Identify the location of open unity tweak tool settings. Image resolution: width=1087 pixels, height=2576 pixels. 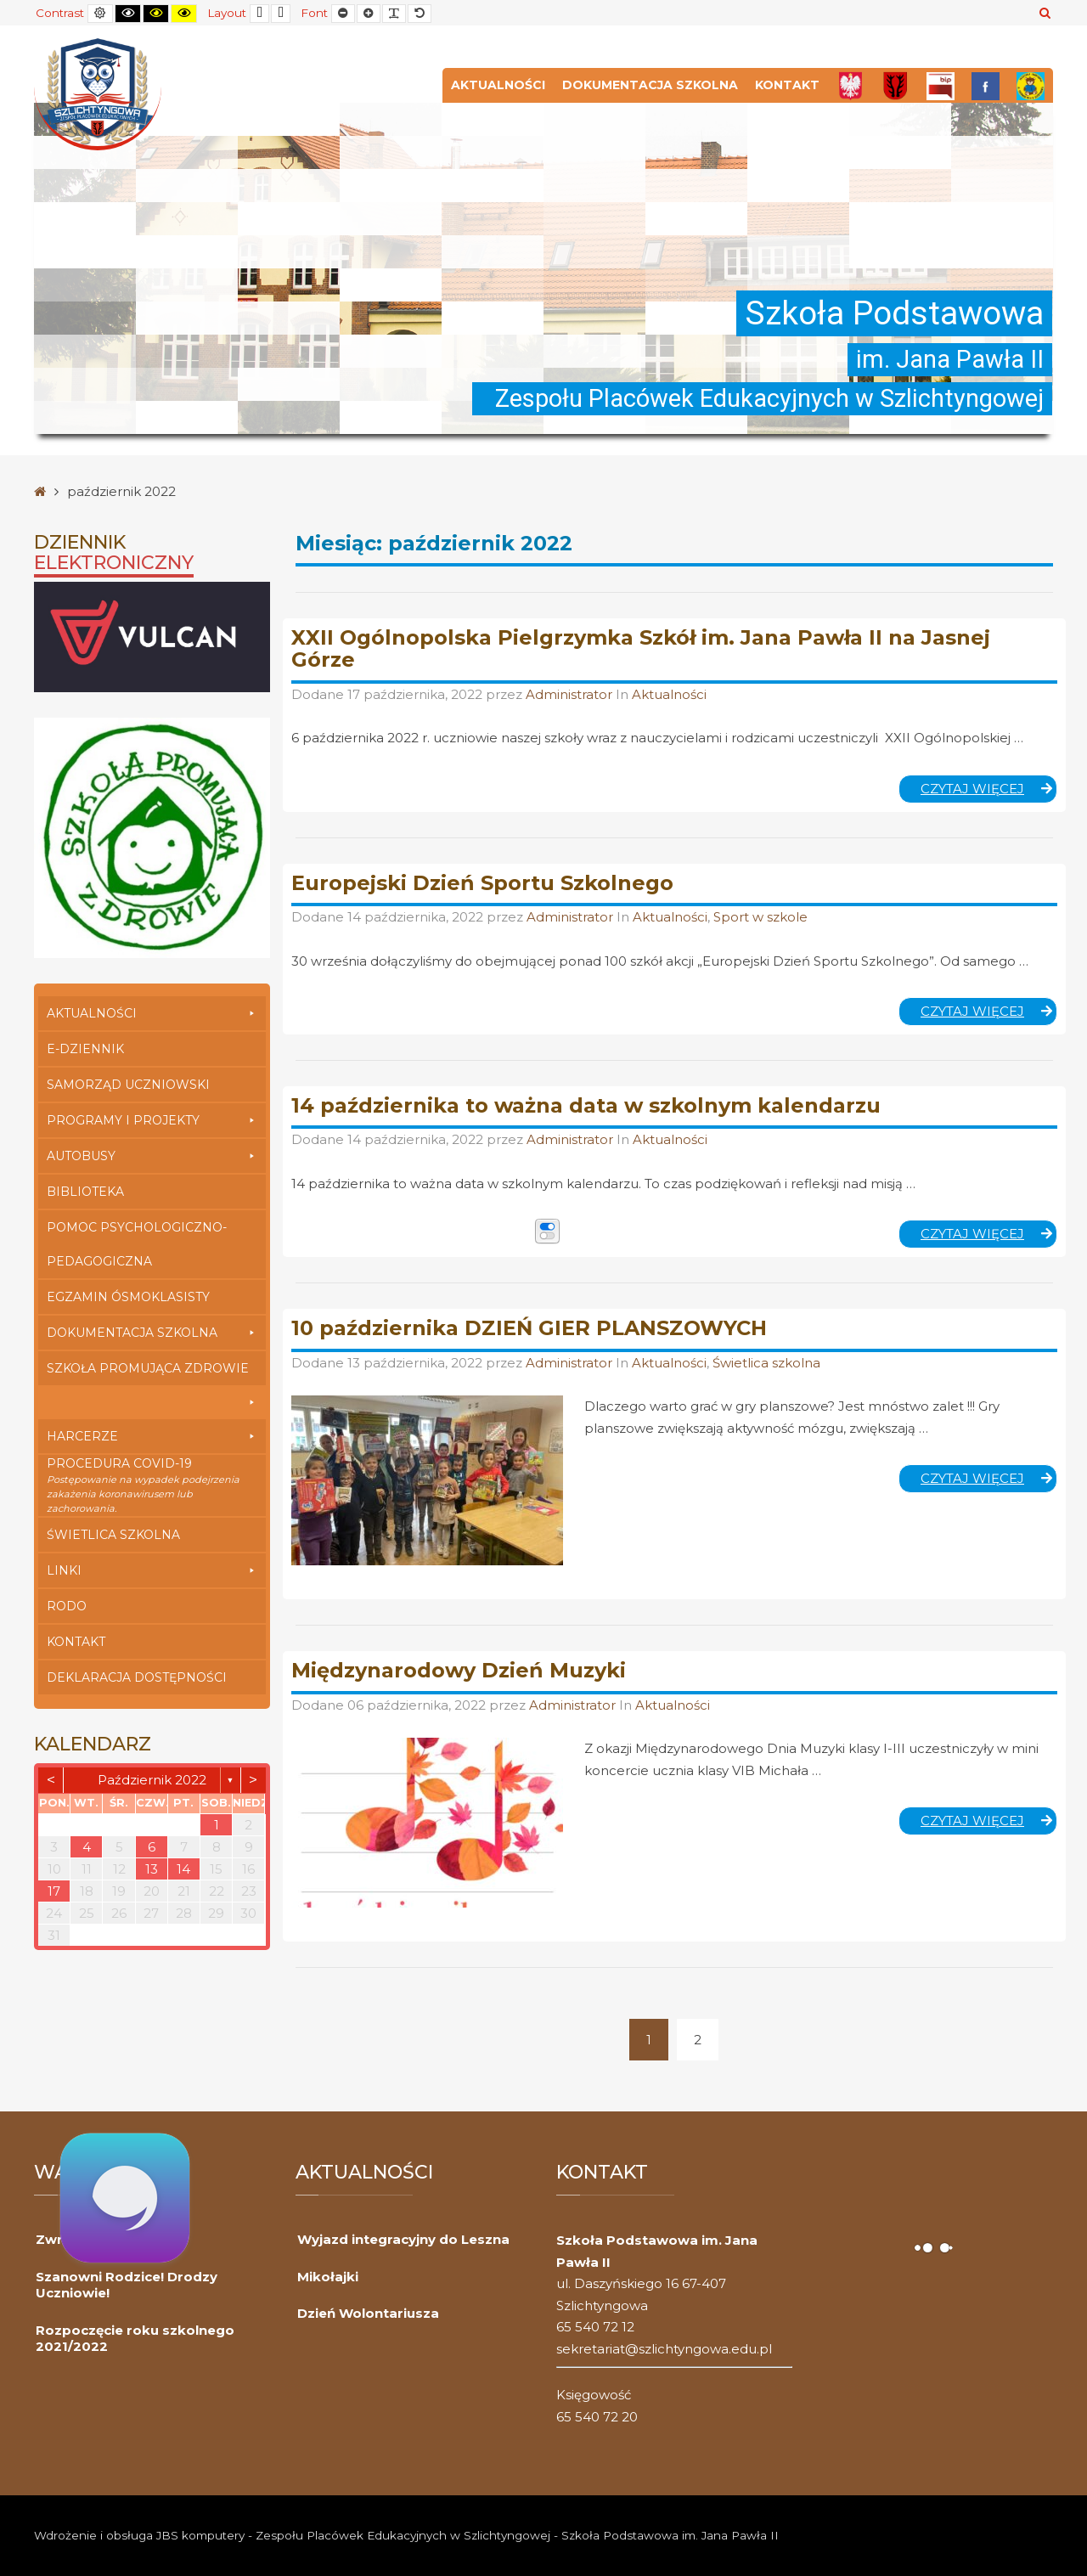
(547, 1231).